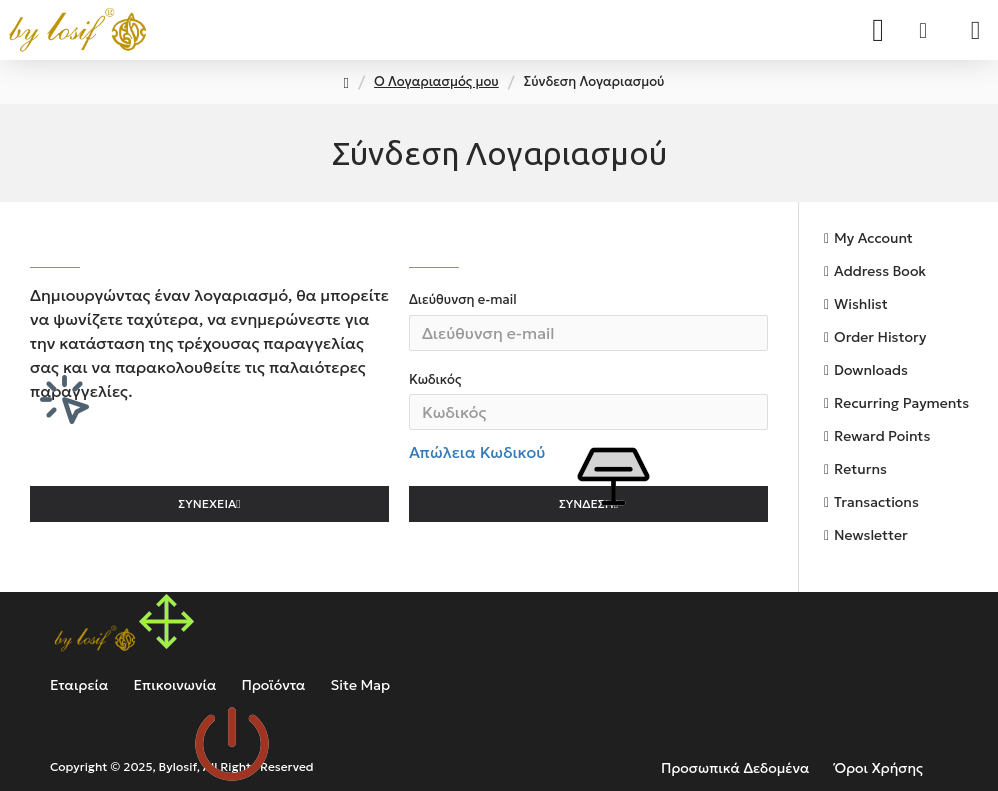  I want to click on turn off or shut down the device, so click(232, 744).